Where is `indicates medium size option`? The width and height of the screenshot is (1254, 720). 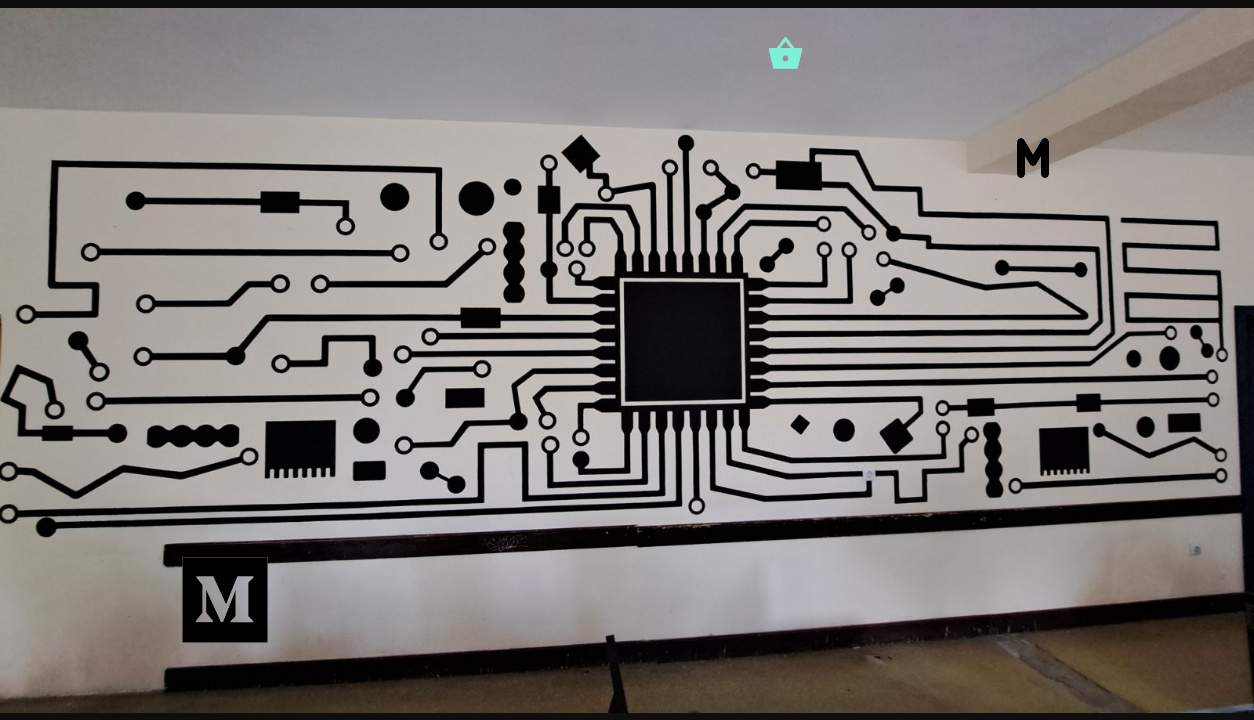
indicates medium size option is located at coordinates (1033, 158).